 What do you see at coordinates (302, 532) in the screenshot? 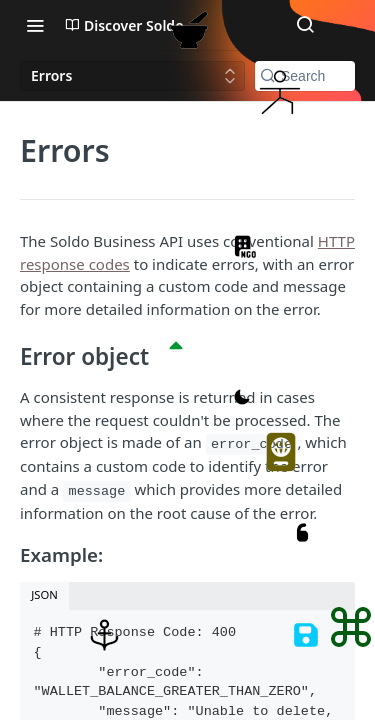
I see `insert a left single quotation mark` at bounding box center [302, 532].